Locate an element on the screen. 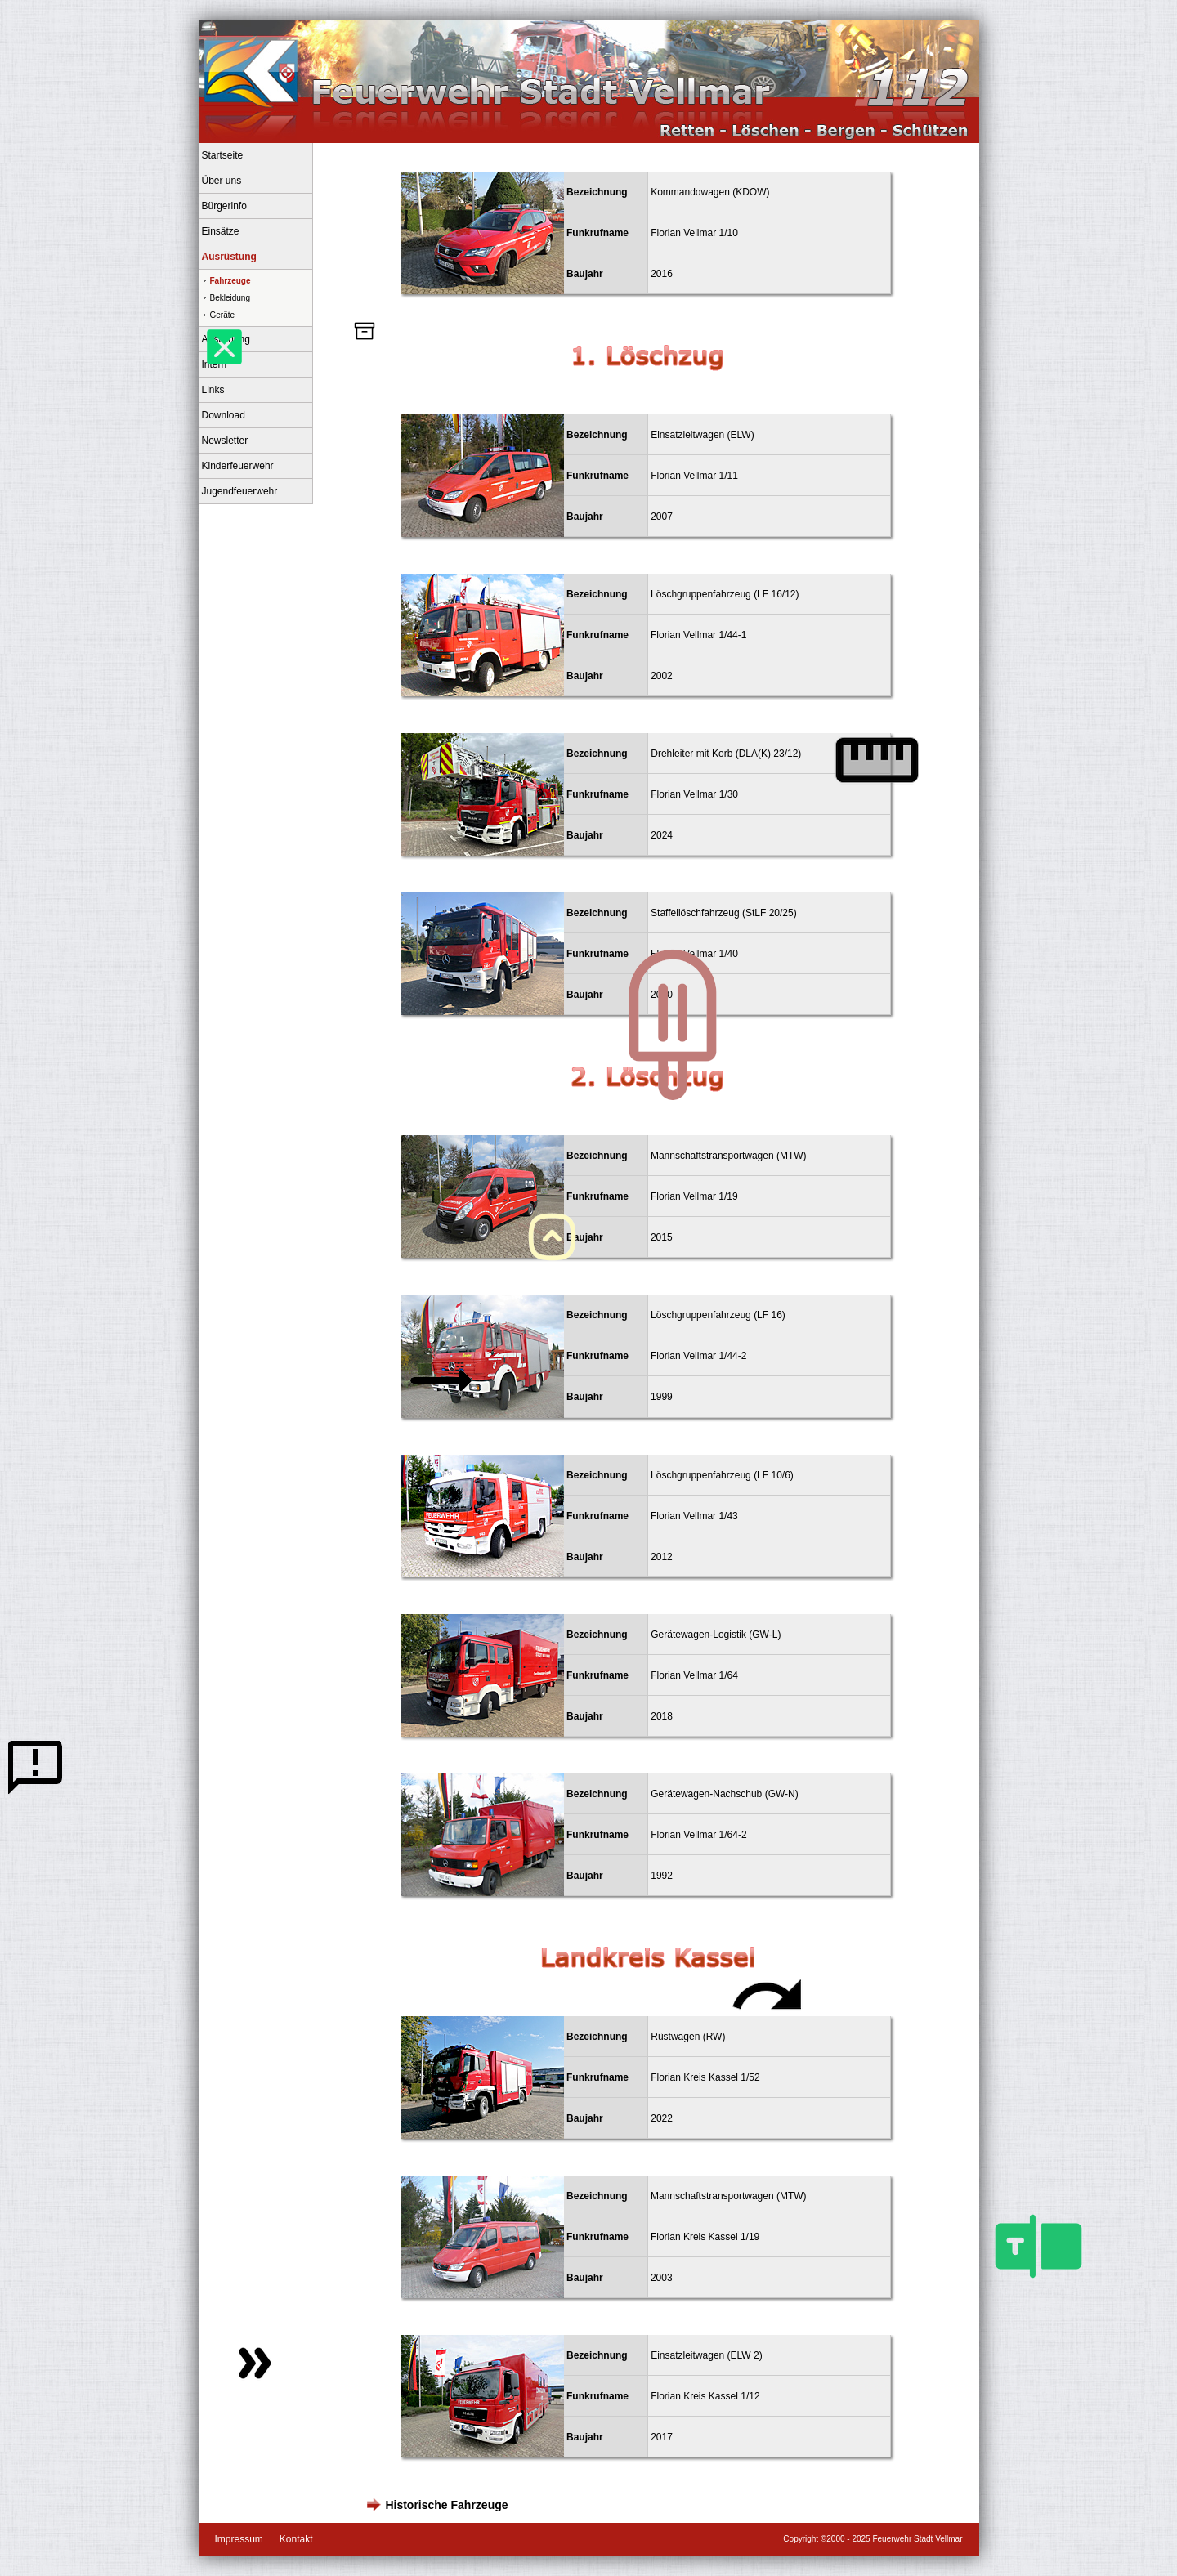 The width and height of the screenshot is (1177, 2576). archive selected items is located at coordinates (365, 331).